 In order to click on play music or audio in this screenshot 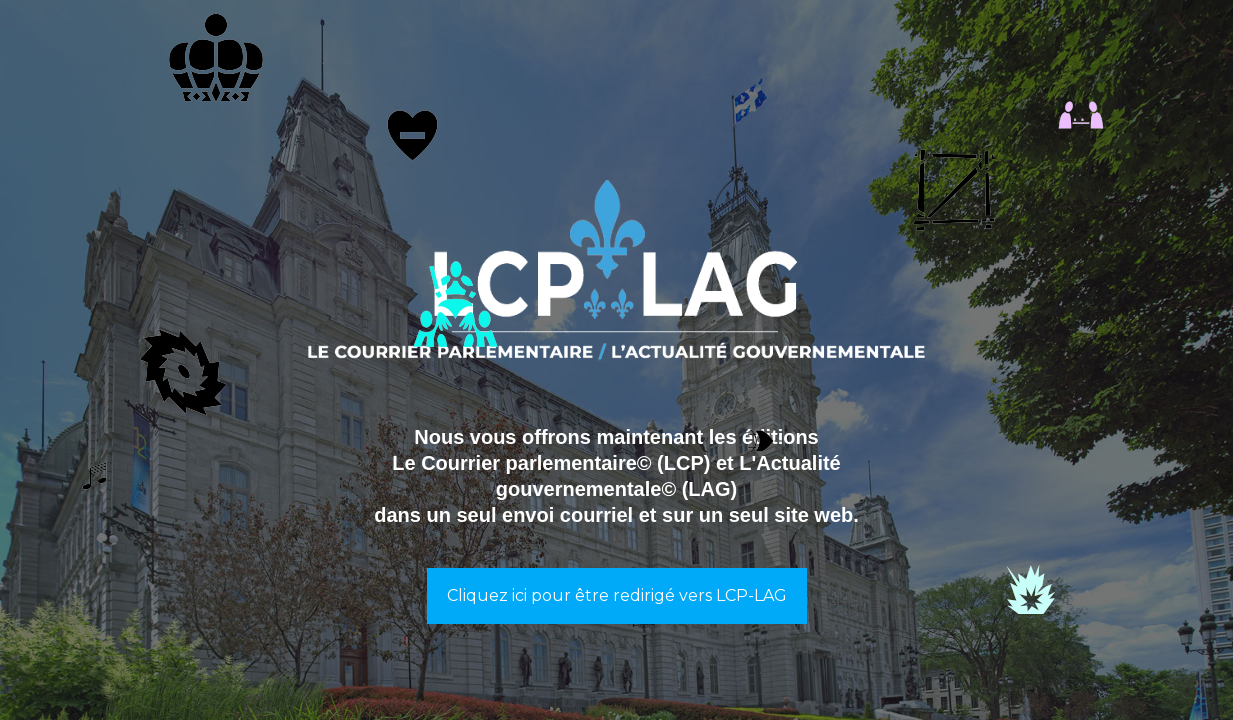, I will do `click(95, 476)`.